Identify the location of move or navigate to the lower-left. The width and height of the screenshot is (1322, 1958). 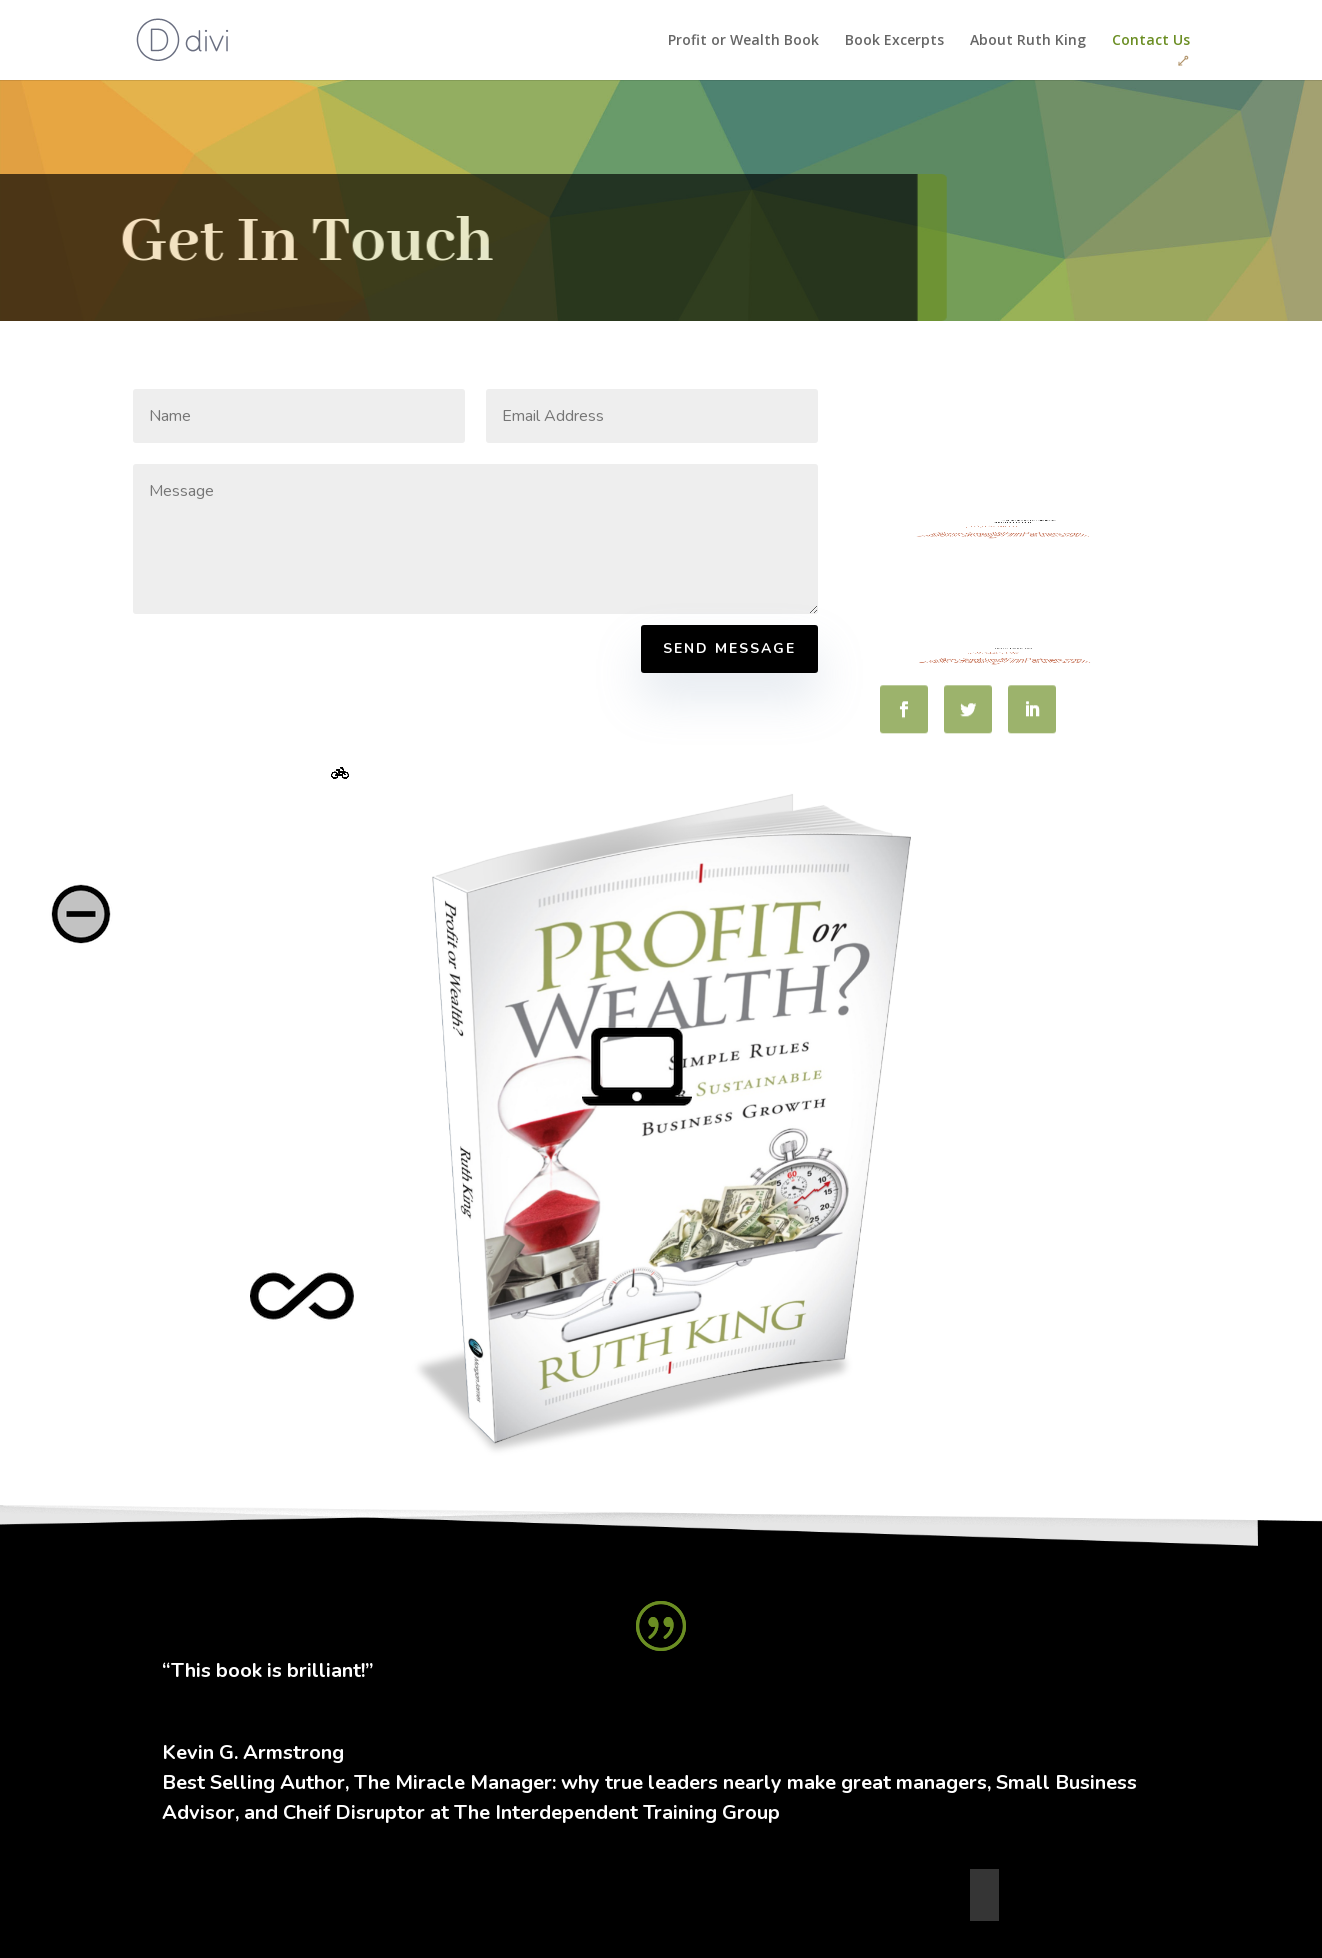
(1183, 61).